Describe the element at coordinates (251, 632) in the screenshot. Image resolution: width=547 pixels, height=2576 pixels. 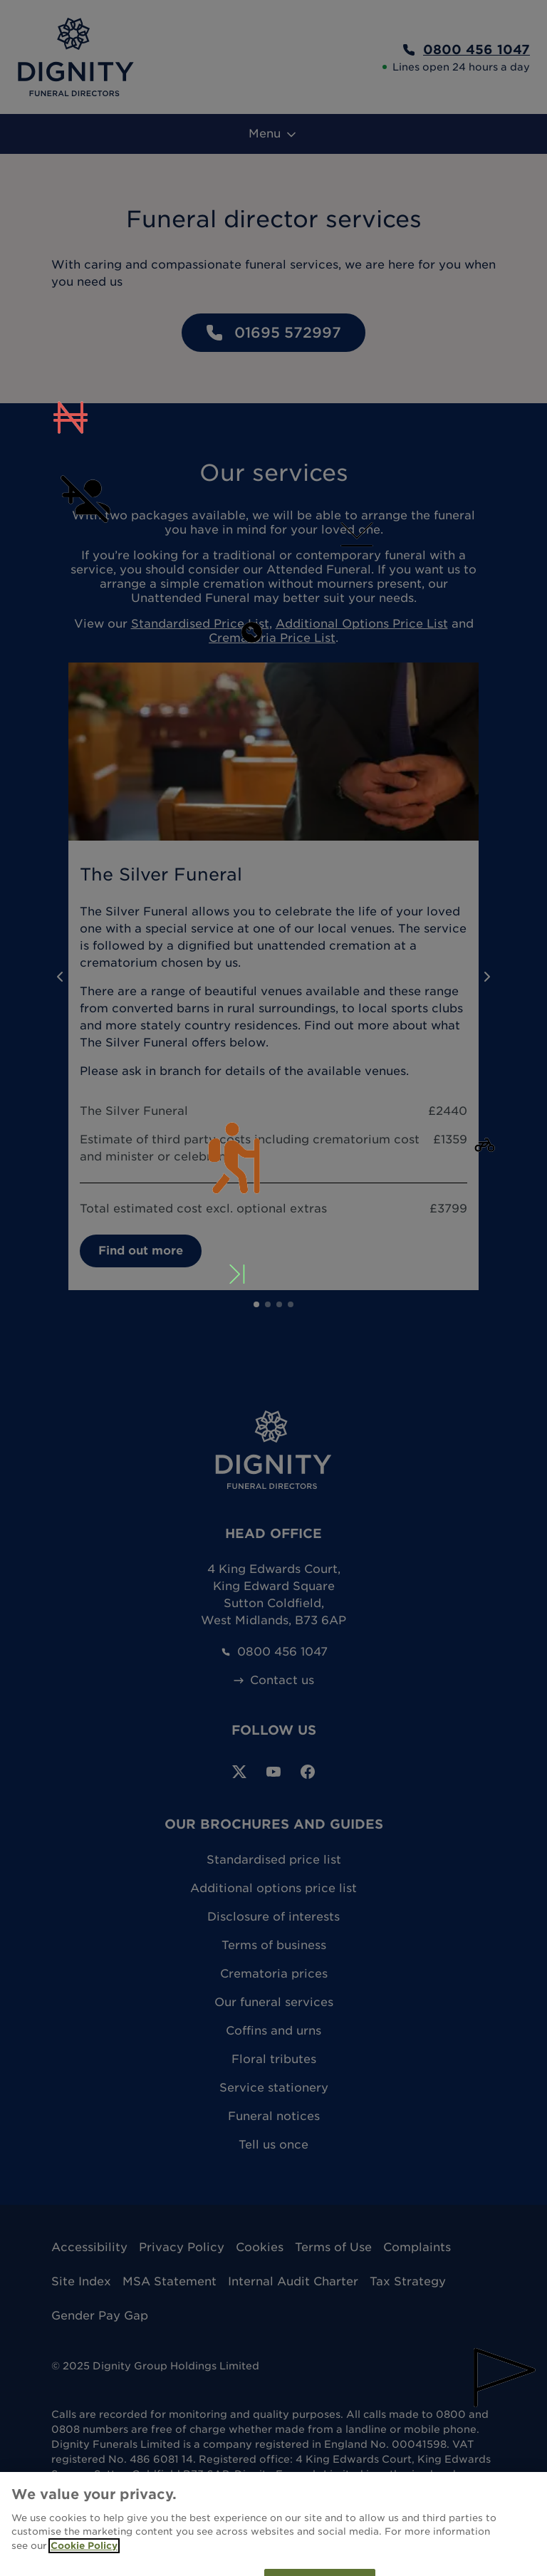
I see `access settings or configuration options` at that location.